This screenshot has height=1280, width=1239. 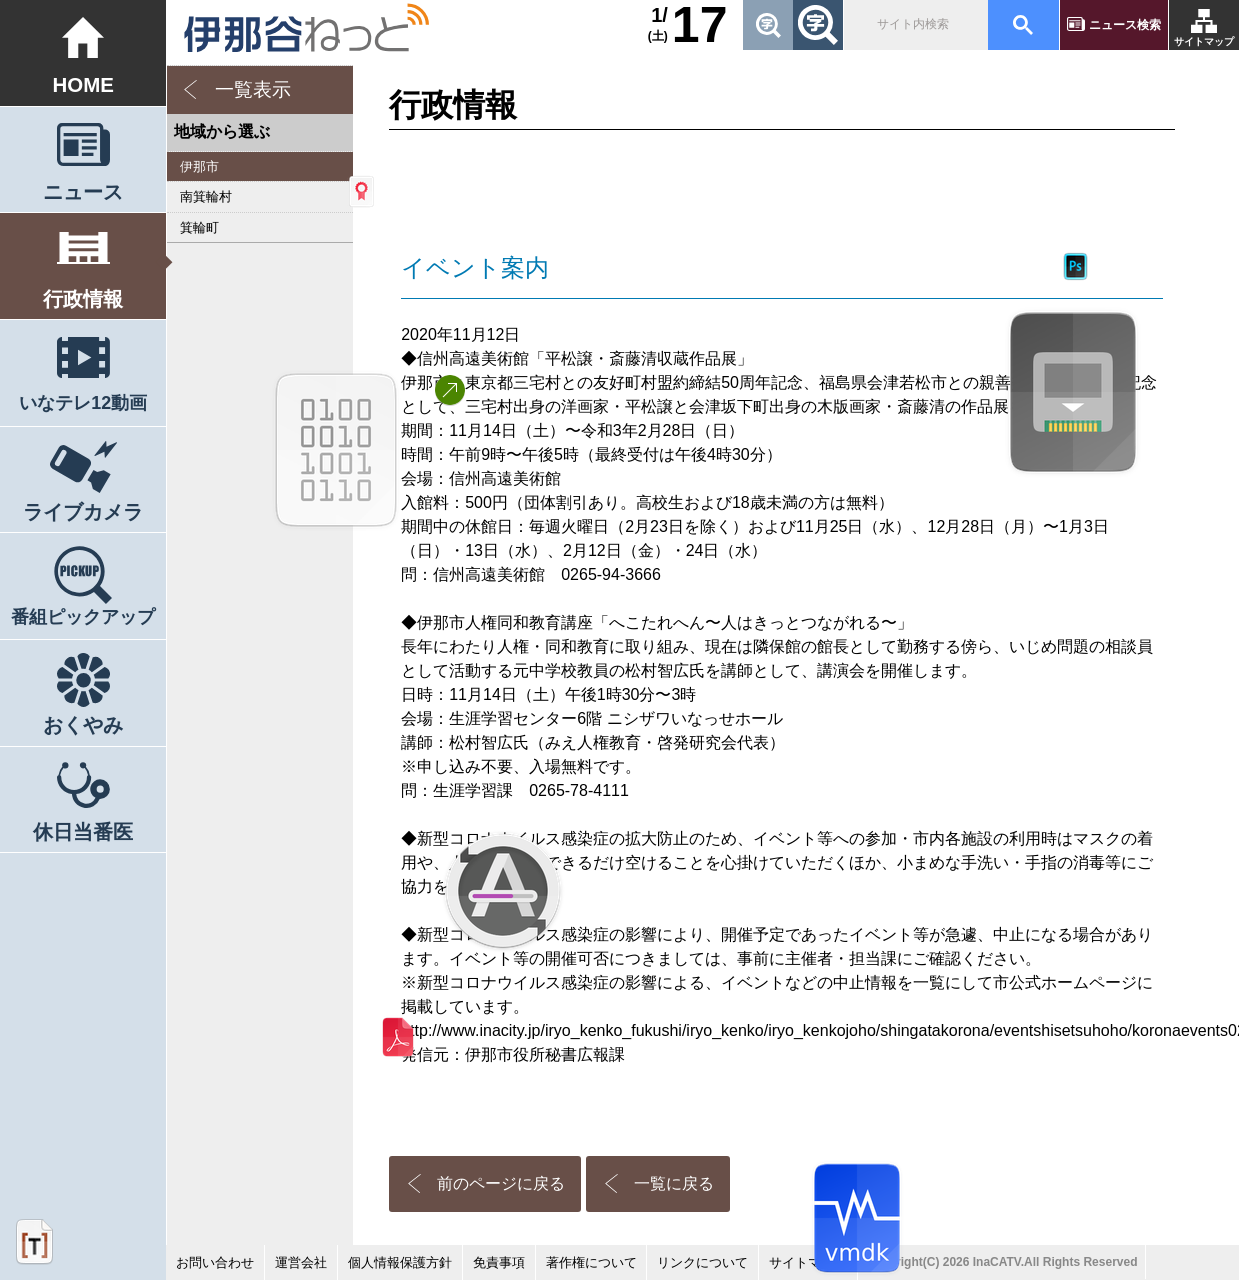 I want to click on game boy advance ROM file, so click(x=1073, y=392).